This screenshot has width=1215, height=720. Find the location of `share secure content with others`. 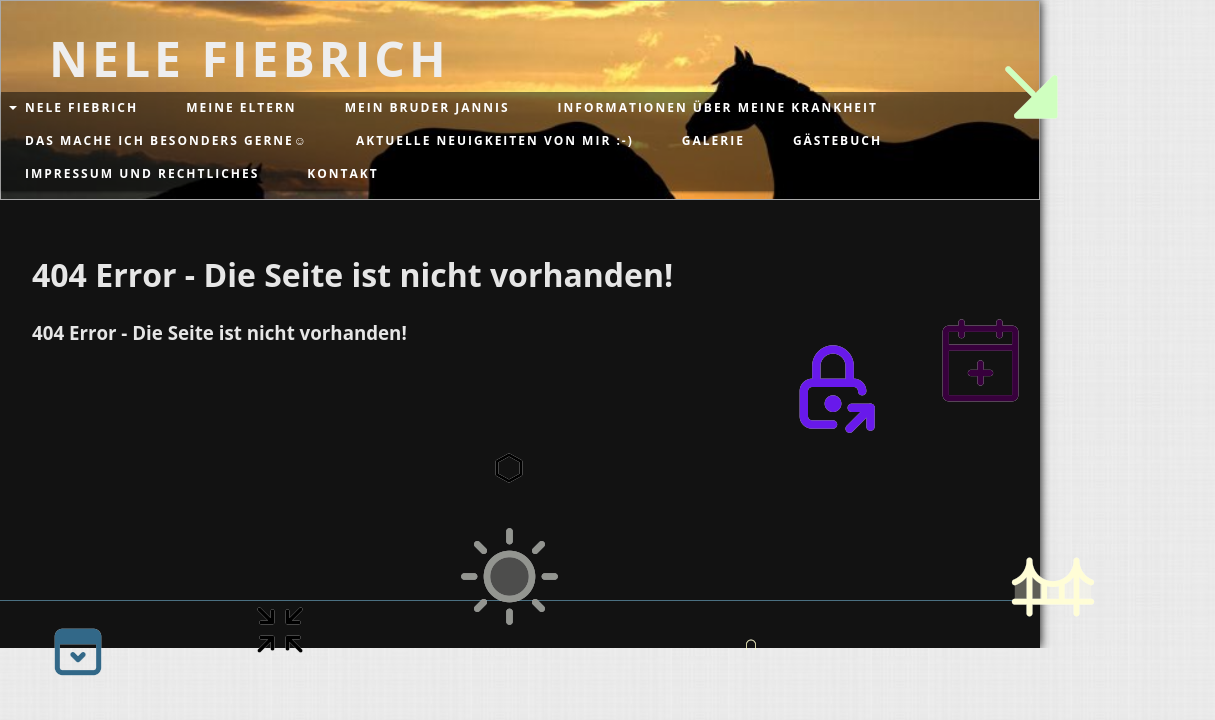

share secure content with others is located at coordinates (833, 387).